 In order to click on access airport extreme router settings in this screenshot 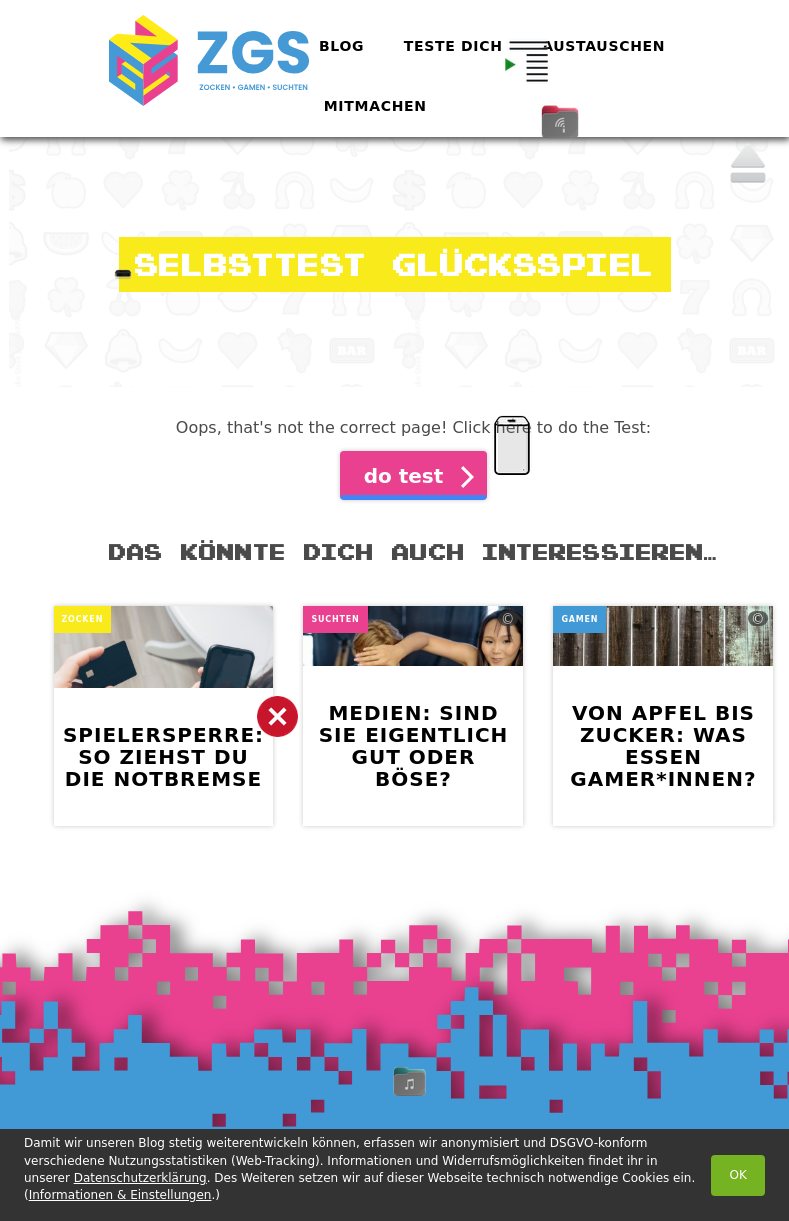, I will do `click(512, 445)`.